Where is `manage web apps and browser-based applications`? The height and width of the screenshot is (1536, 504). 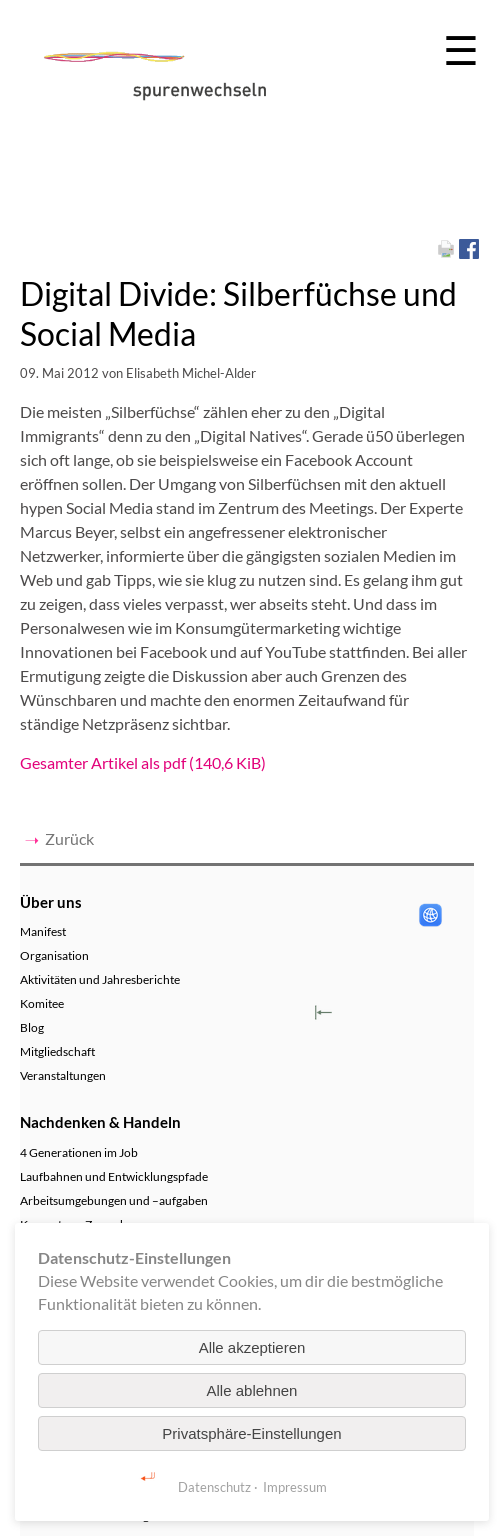
manage web apps and browser-based applications is located at coordinates (430, 915).